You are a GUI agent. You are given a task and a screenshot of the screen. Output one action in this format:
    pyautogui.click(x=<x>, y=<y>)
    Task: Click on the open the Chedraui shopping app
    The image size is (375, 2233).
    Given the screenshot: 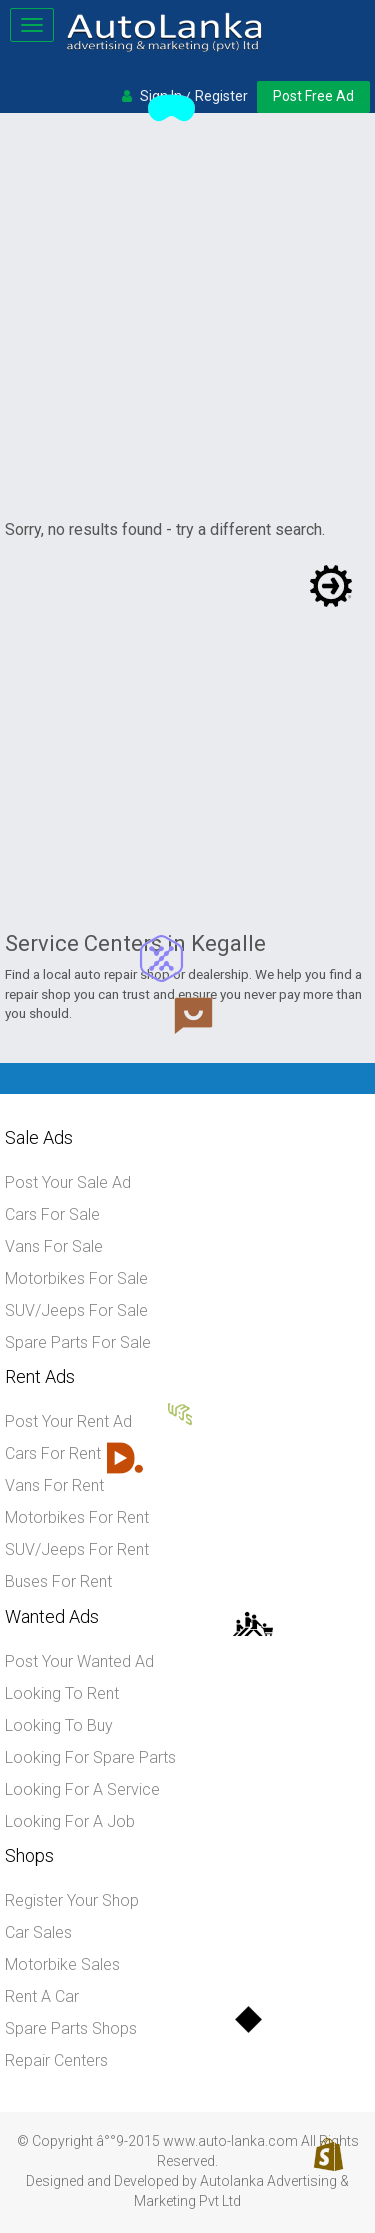 What is the action you would take?
    pyautogui.click(x=253, y=1624)
    